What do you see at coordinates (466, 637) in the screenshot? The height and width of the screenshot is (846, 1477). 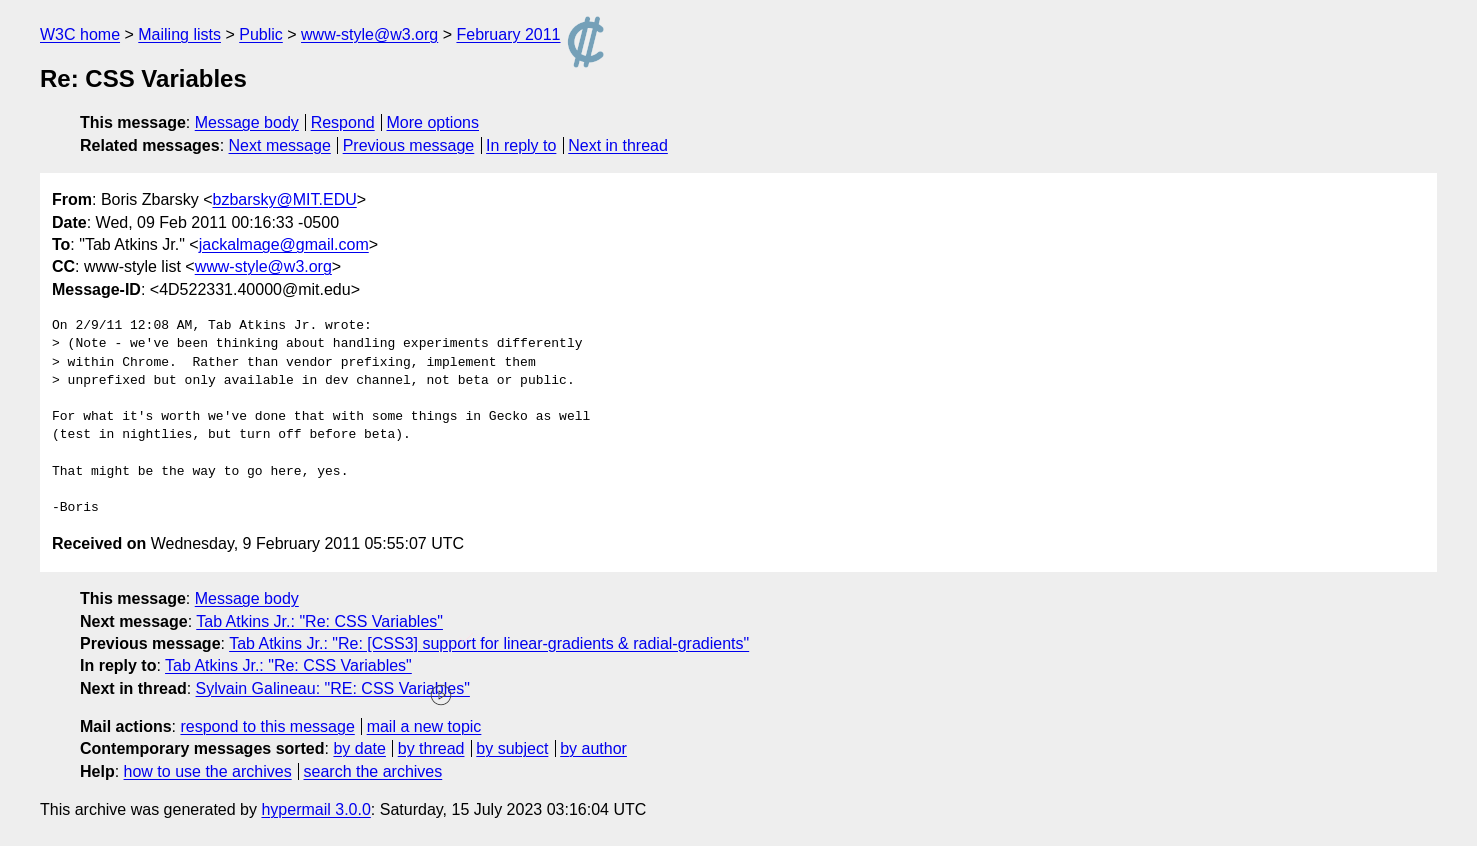 I see `confirm or submit an action` at bounding box center [466, 637].